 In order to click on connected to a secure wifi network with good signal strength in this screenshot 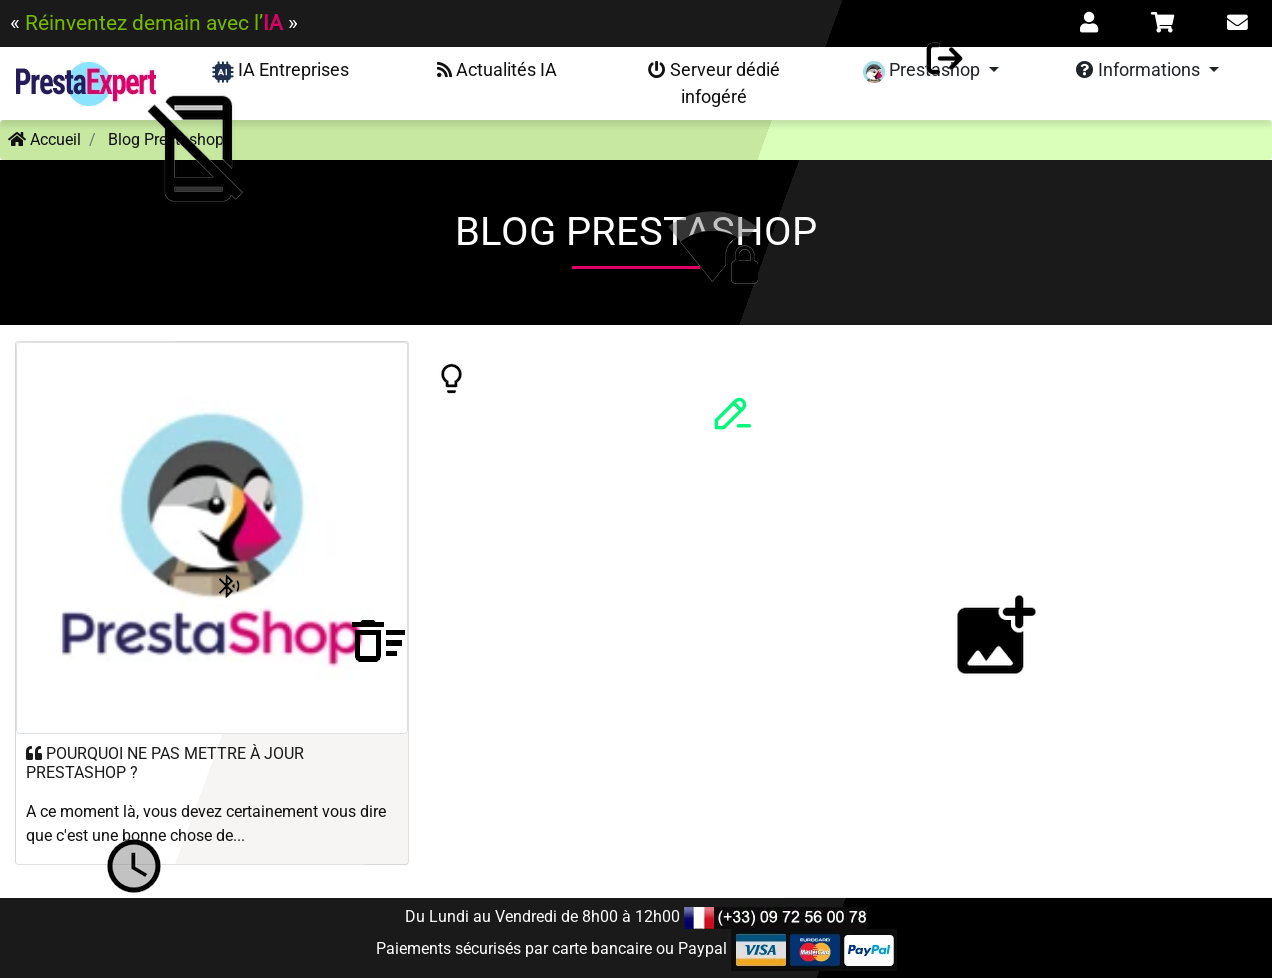, I will do `click(712, 245)`.